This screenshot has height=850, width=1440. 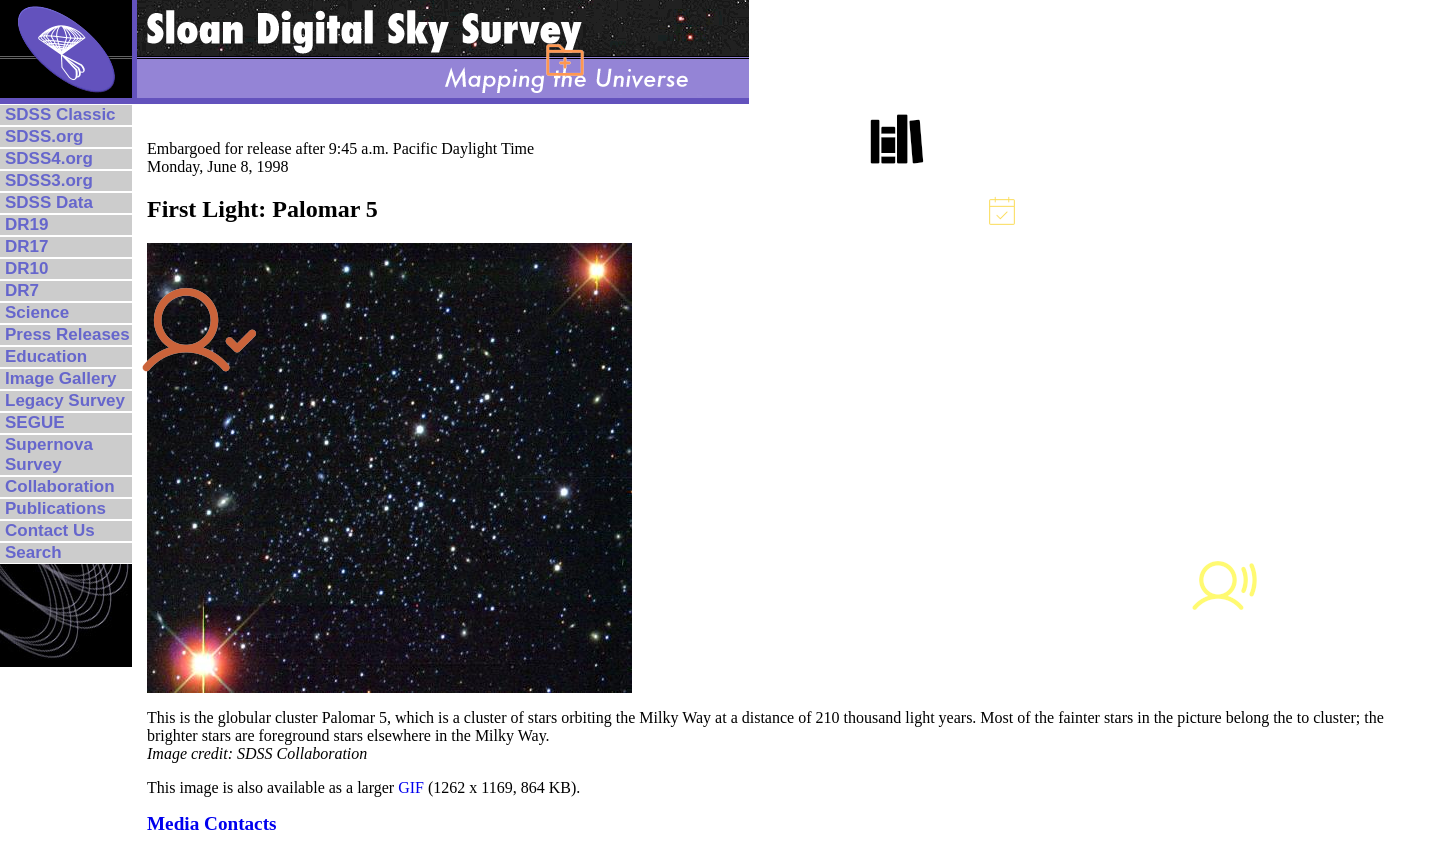 What do you see at coordinates (1223, 585) in the screenshot?
I see `user is speaking or broadcasting audio` at bounding box center [1223, 585].